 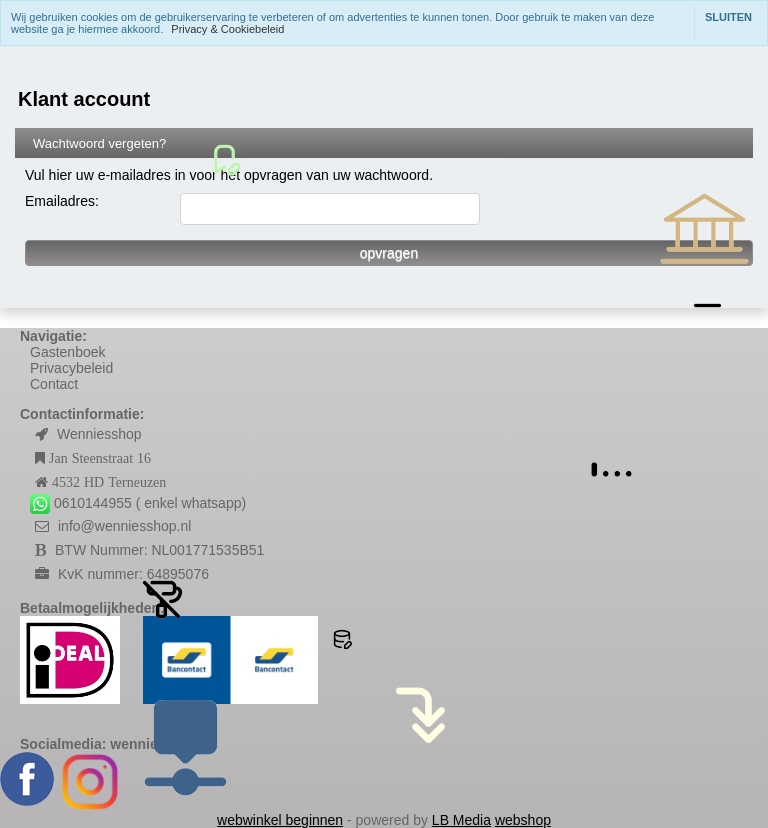 What do you see at coordinates (224, 159) in the screenshot?
I see `edit a saved bookmark` at bounding box center [224, 159].